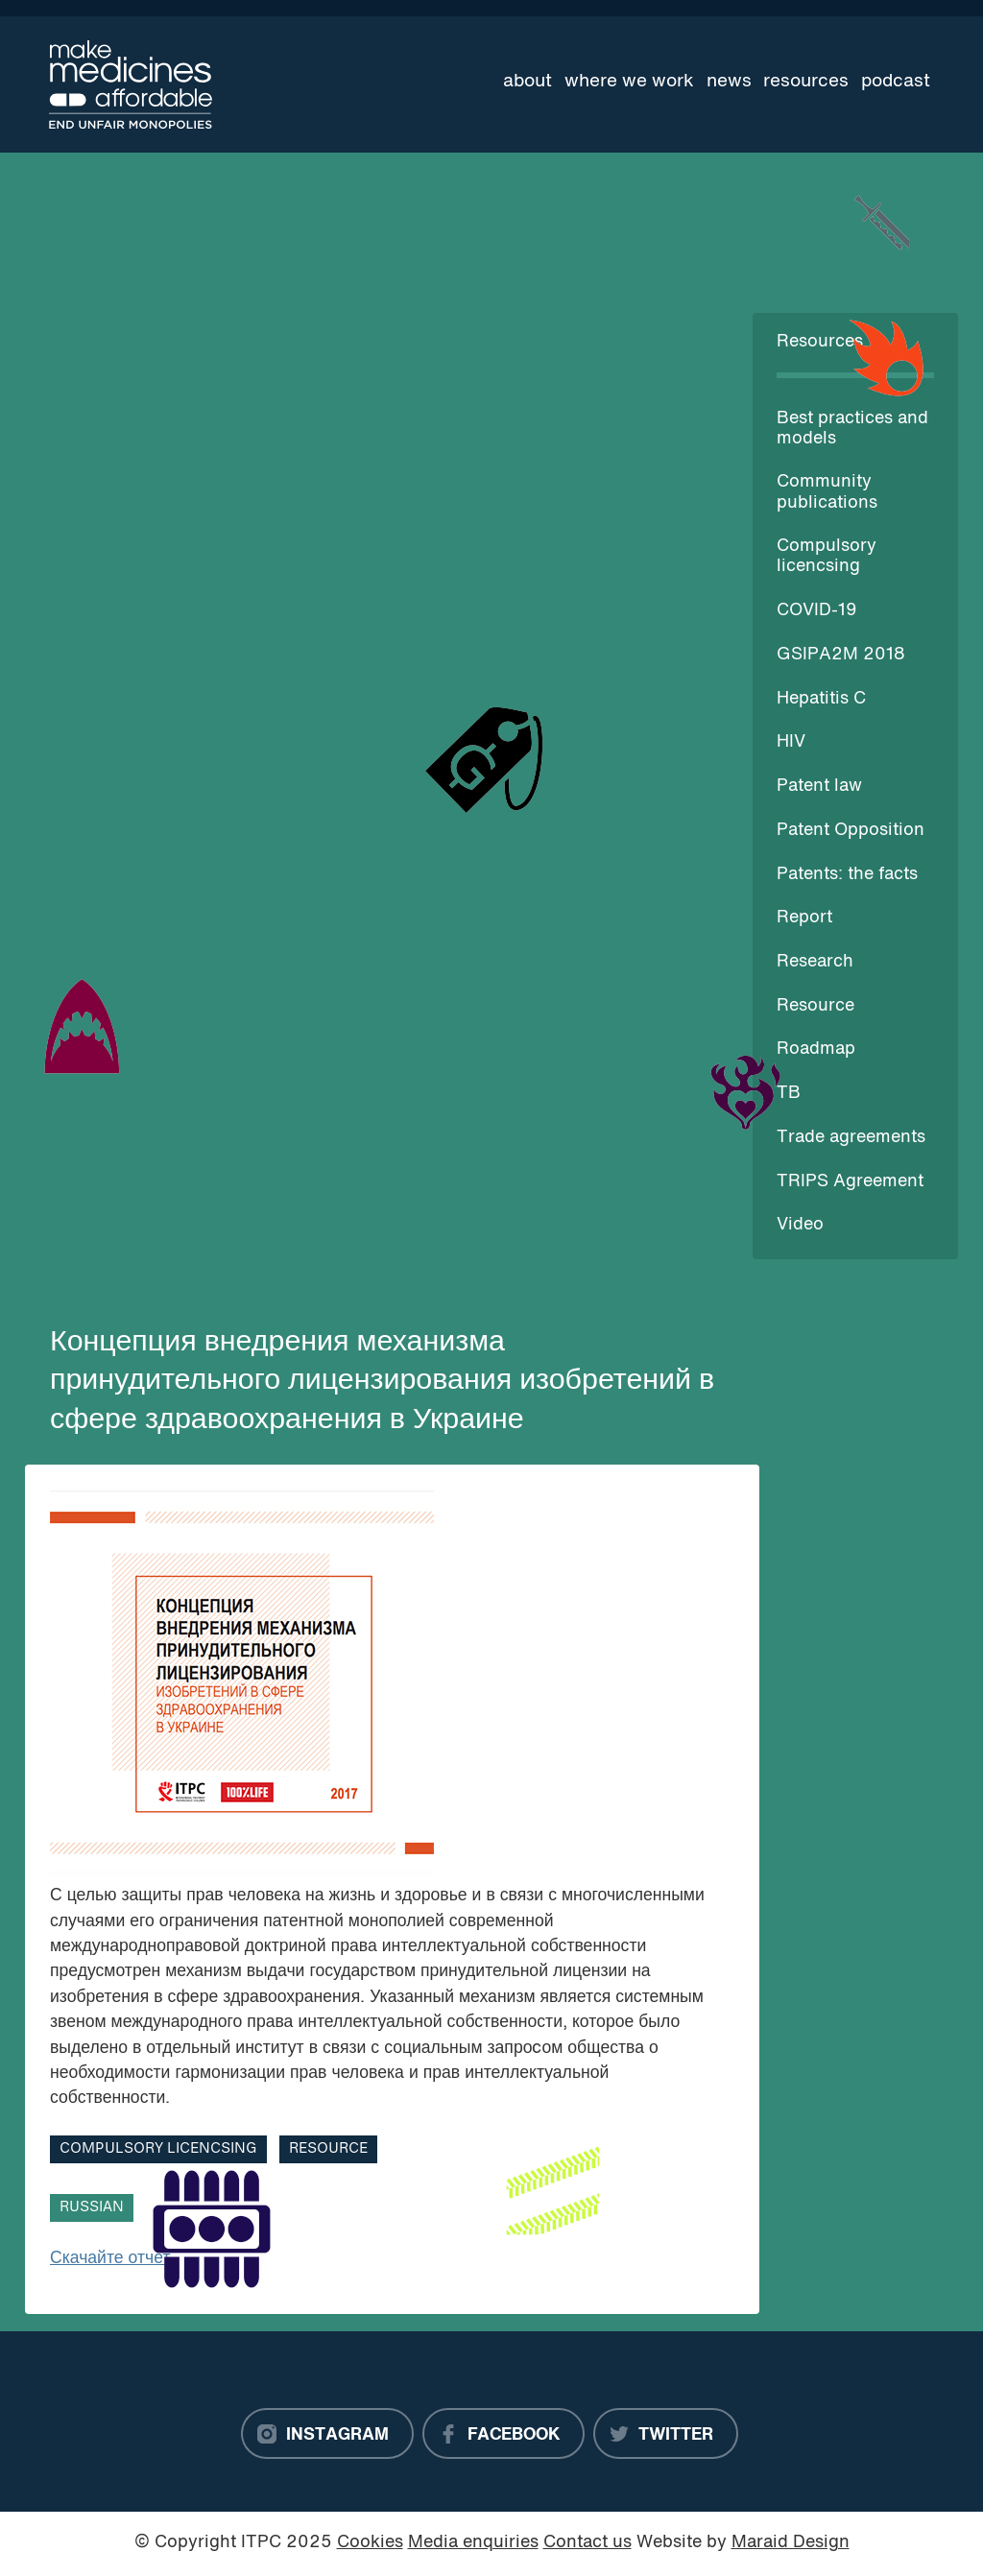  I want to click on indicates off-road or vehicle trail mode, so click(553, 2188).